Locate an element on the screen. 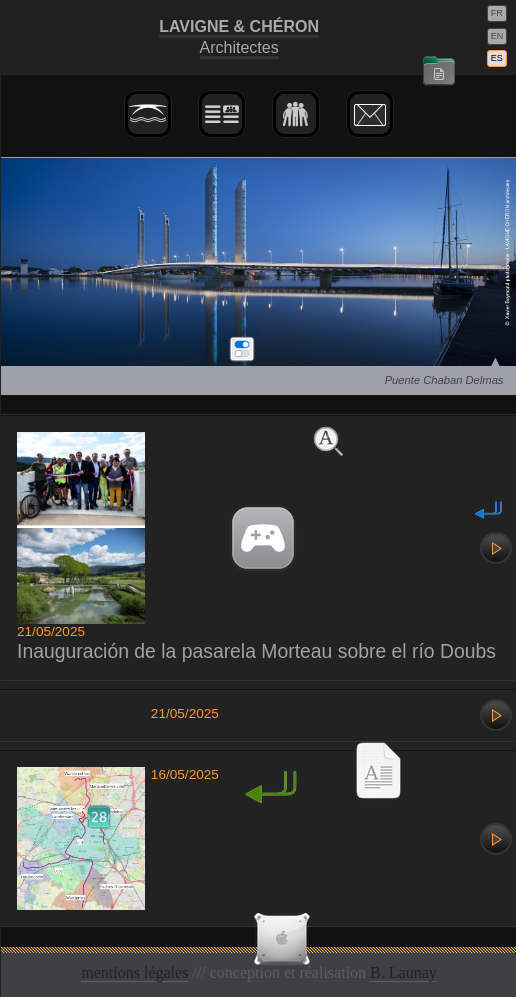  open gnome tweaks application is located at coordinates (242, 349).